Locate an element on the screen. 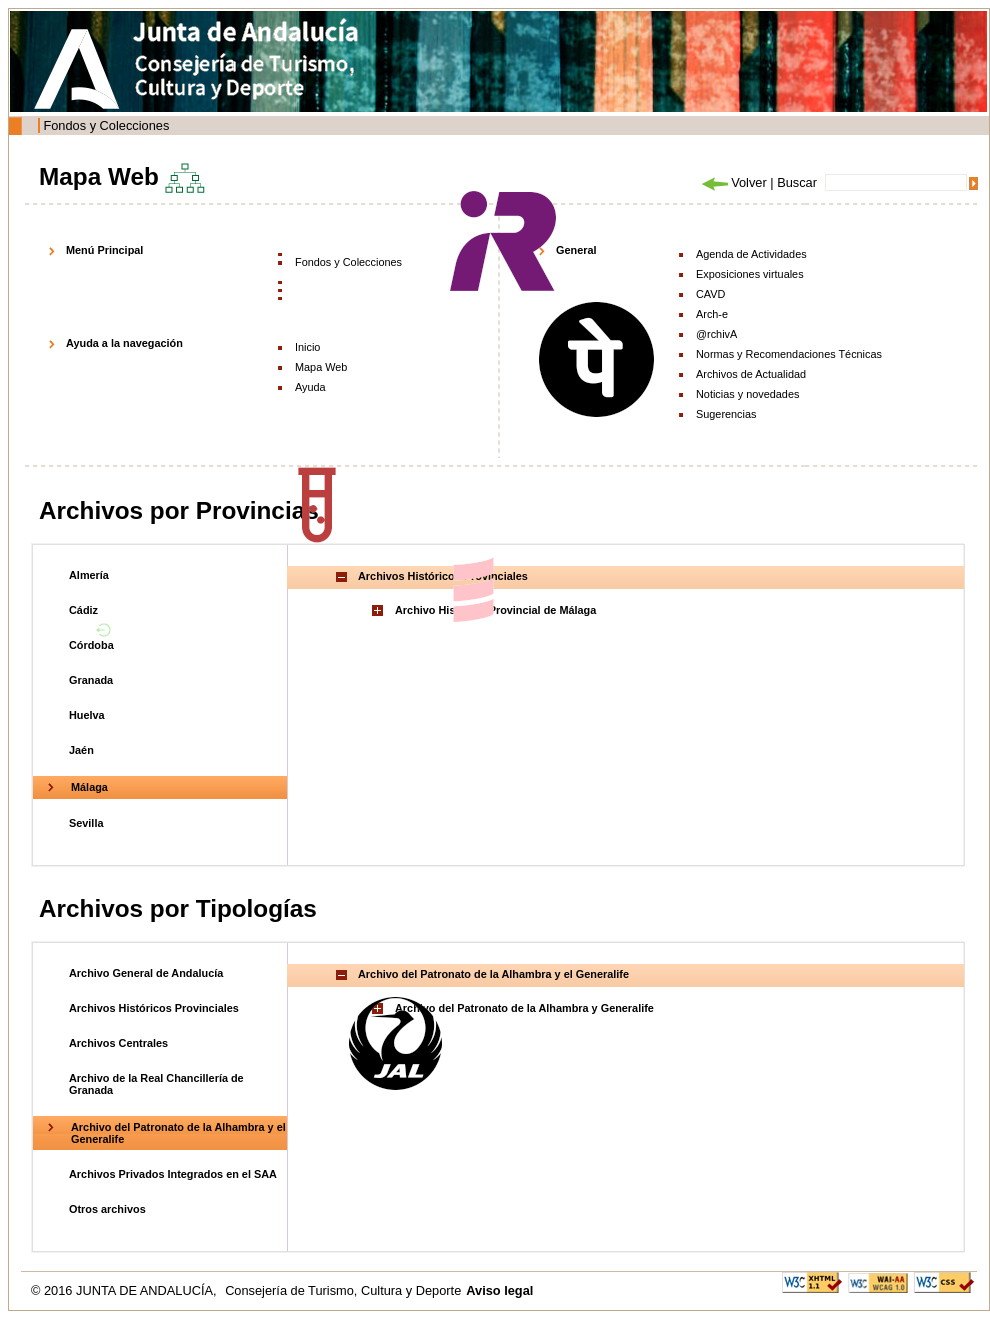  open PhonePe payment app is located at coordinates (596, 359).